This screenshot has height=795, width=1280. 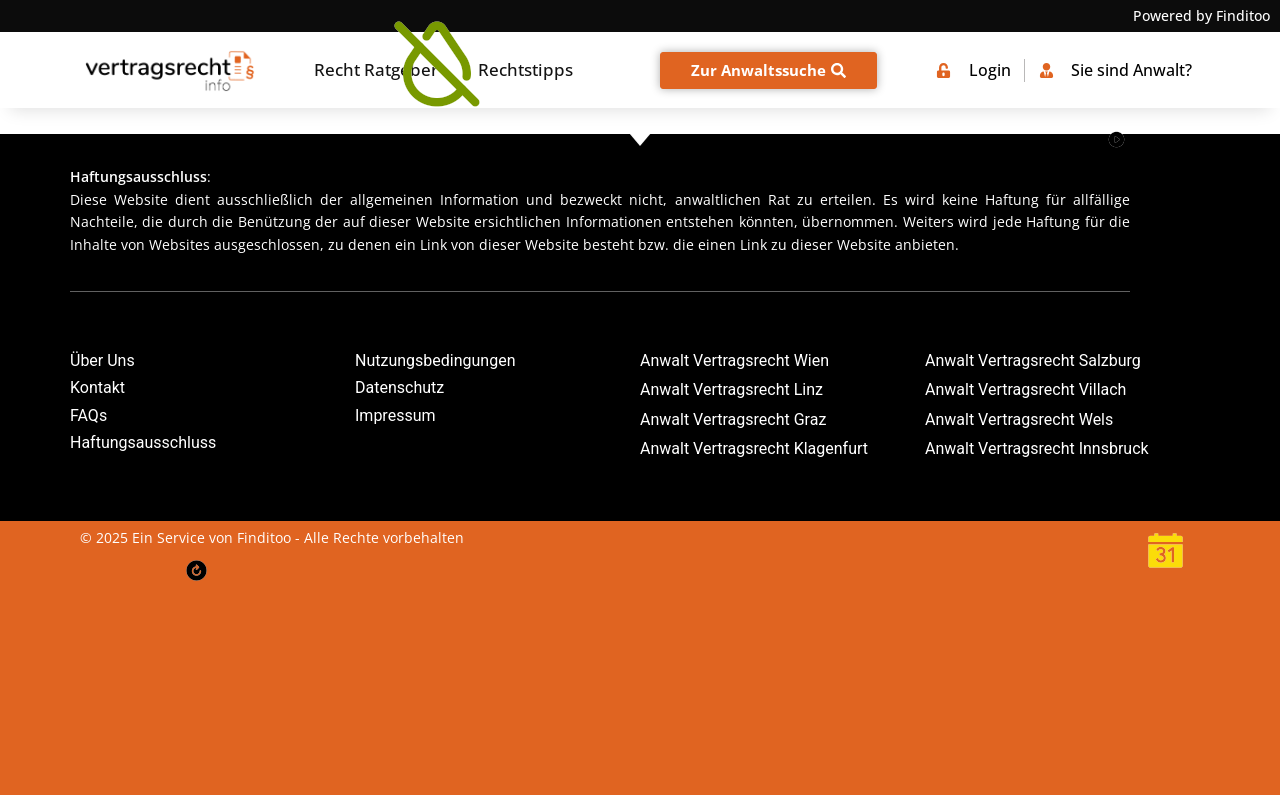 What do you see at coordinates (437, 64) in the screenshot?
I see `disable water or liquid-related features` at bounding box center [437, 64].